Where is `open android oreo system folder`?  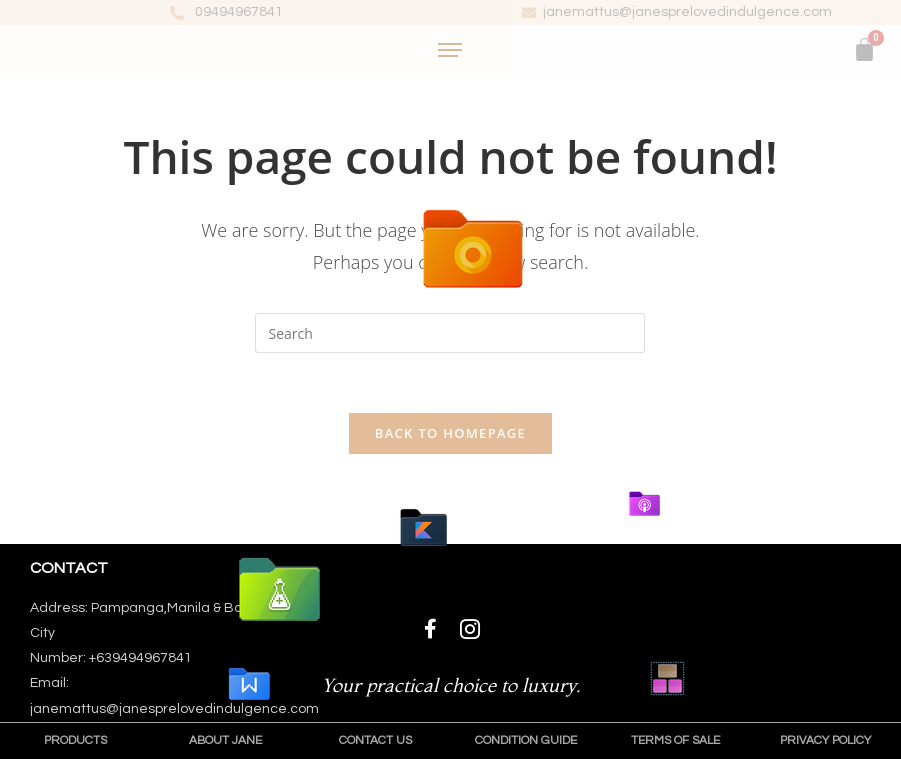
open android oreo system folder is located at coordinates (472, 251).